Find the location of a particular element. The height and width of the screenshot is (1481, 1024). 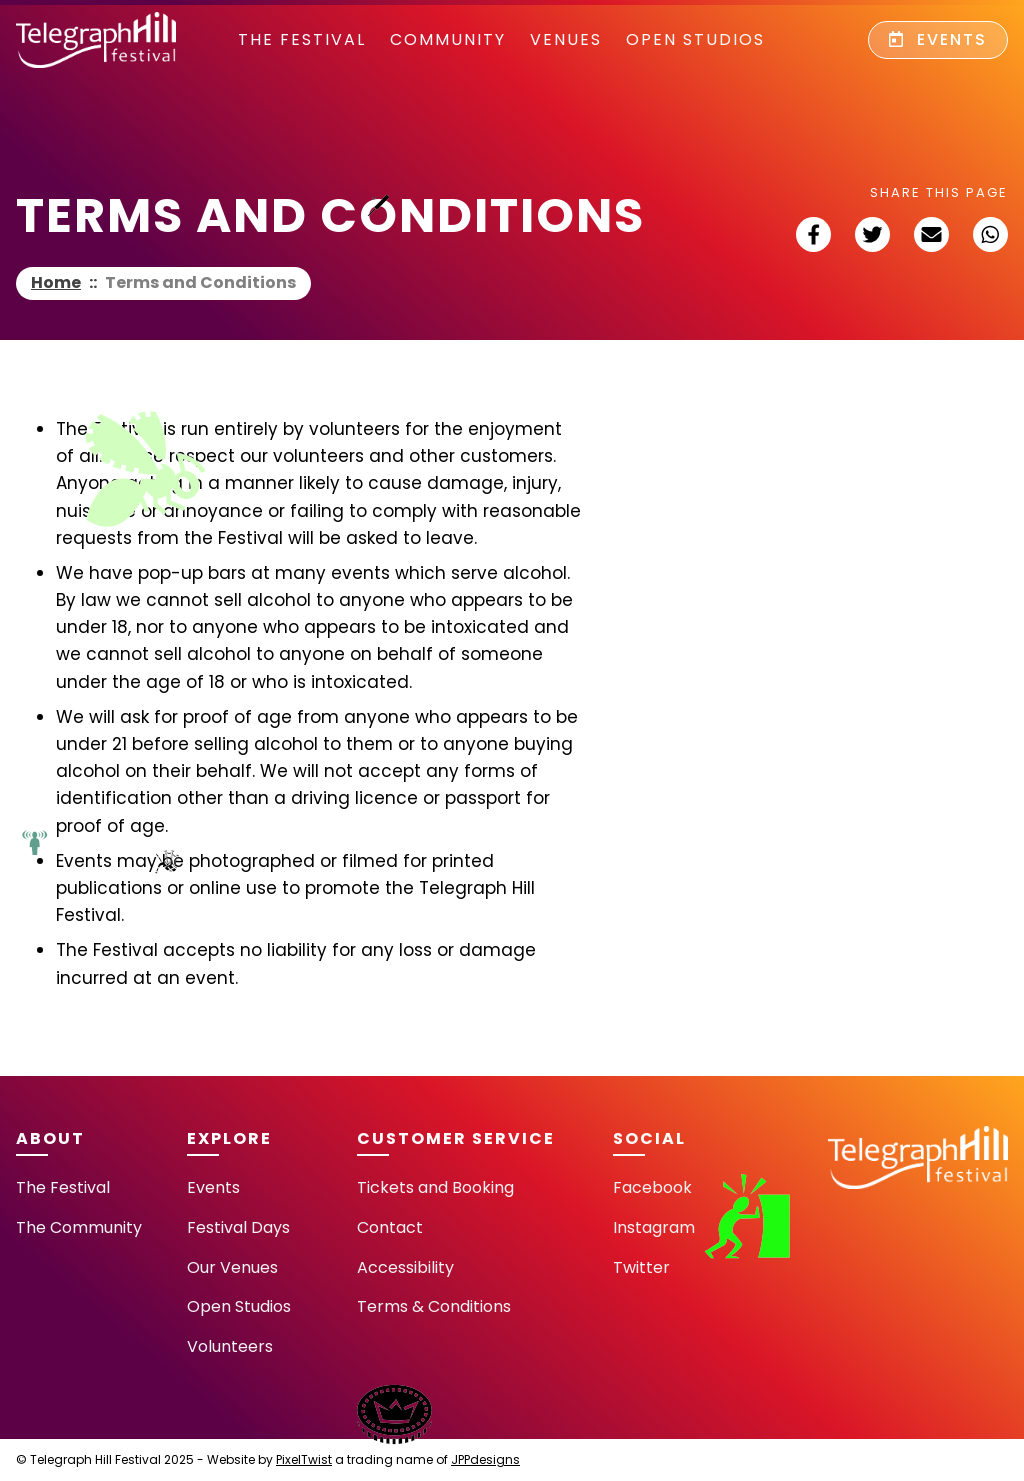

access cricket game or sports content is located at coordinates (378, 205).